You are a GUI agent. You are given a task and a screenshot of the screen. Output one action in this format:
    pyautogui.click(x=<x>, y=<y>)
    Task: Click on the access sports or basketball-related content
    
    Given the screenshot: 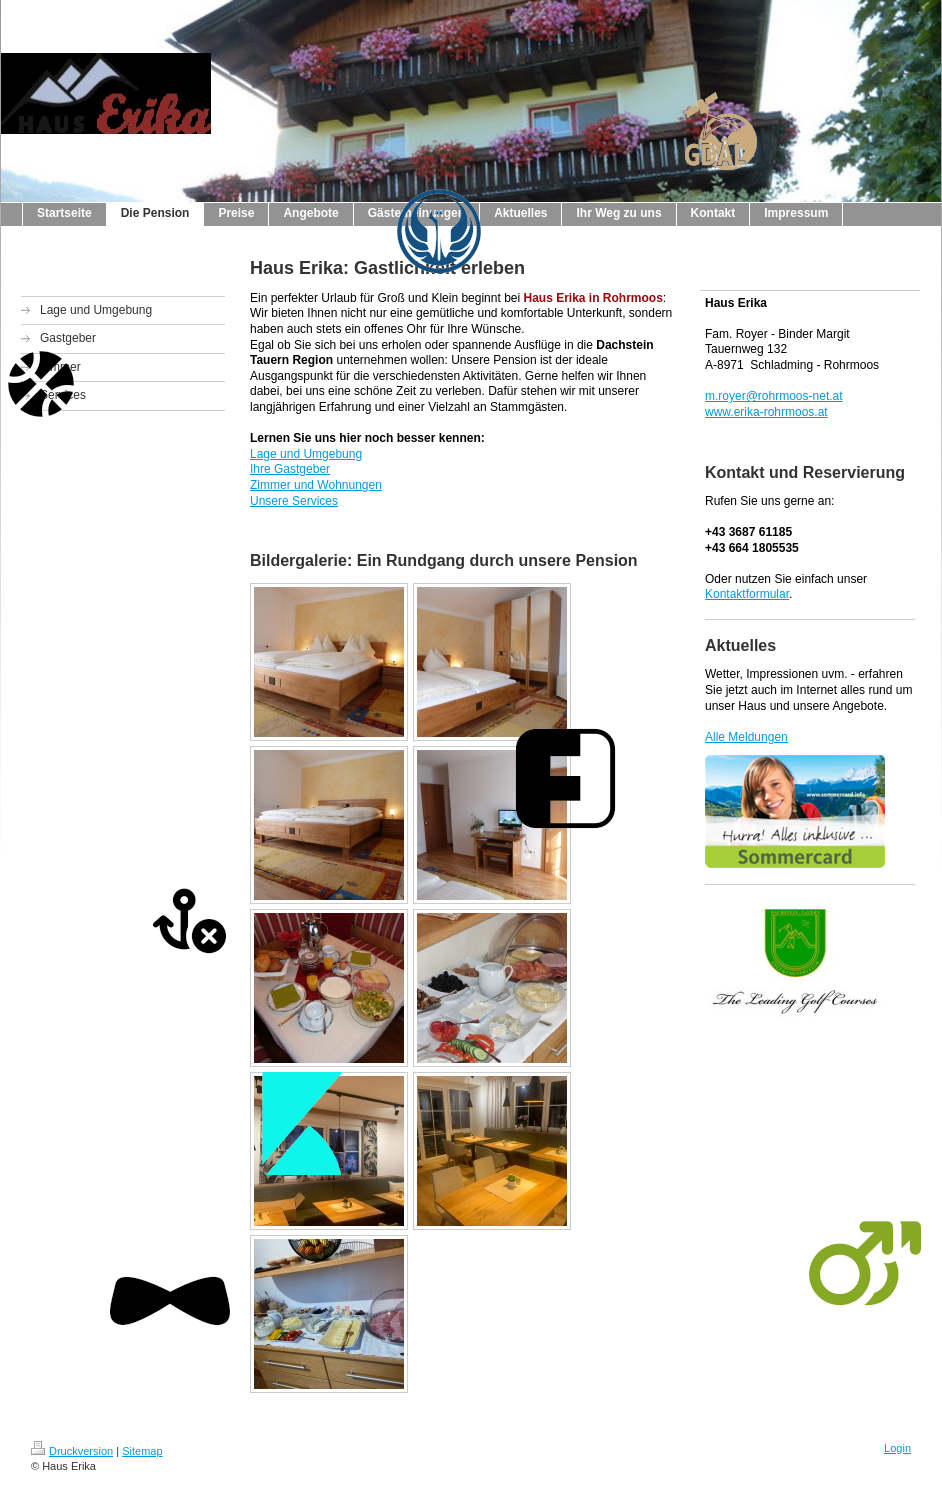 What is the action you would take?
    pyautogui.click(x=41, y=384)
    